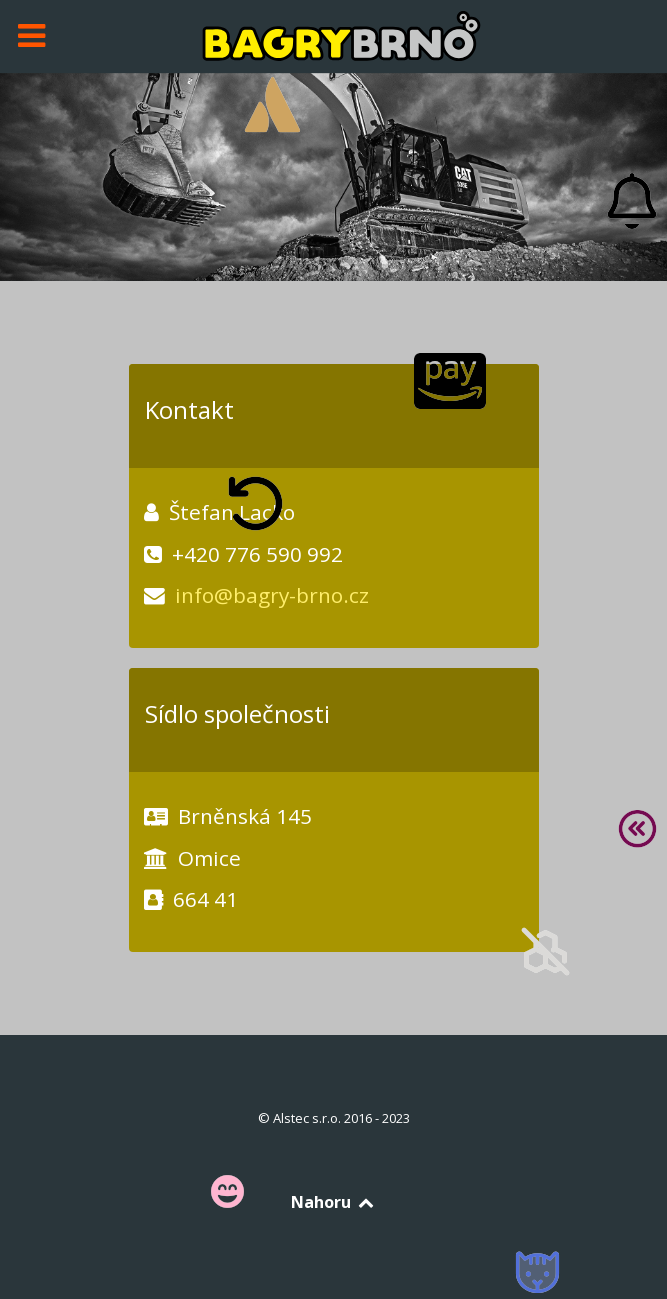  What do you see at coordinates (637, 828) in the screenshot?
I see `go back to the previous section` at bounding box center [637, 828].